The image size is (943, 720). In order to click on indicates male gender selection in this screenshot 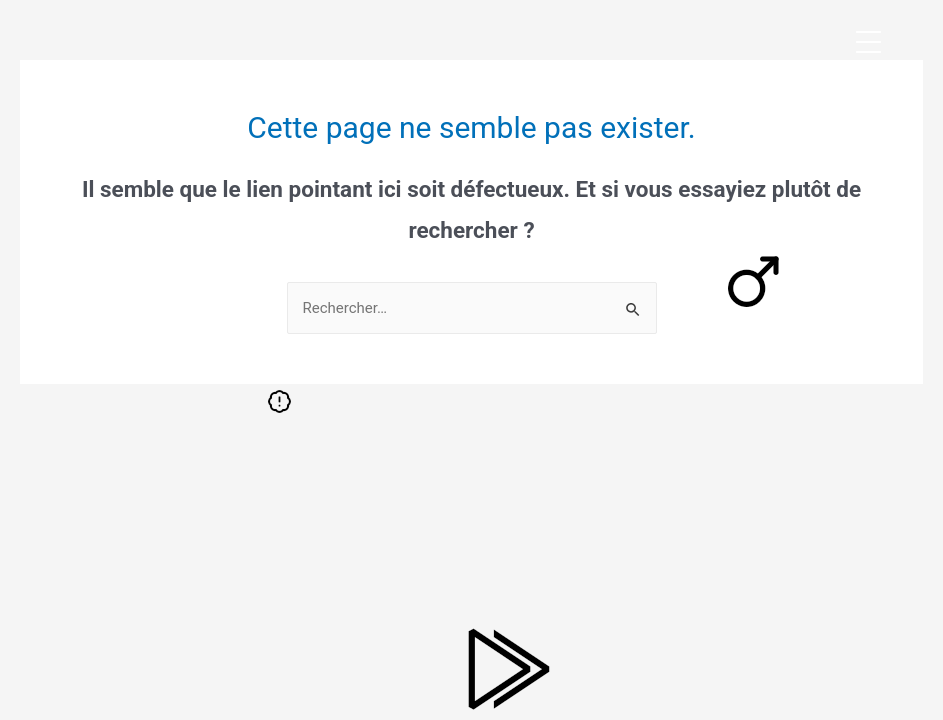, I will do `click(752, 283)`.